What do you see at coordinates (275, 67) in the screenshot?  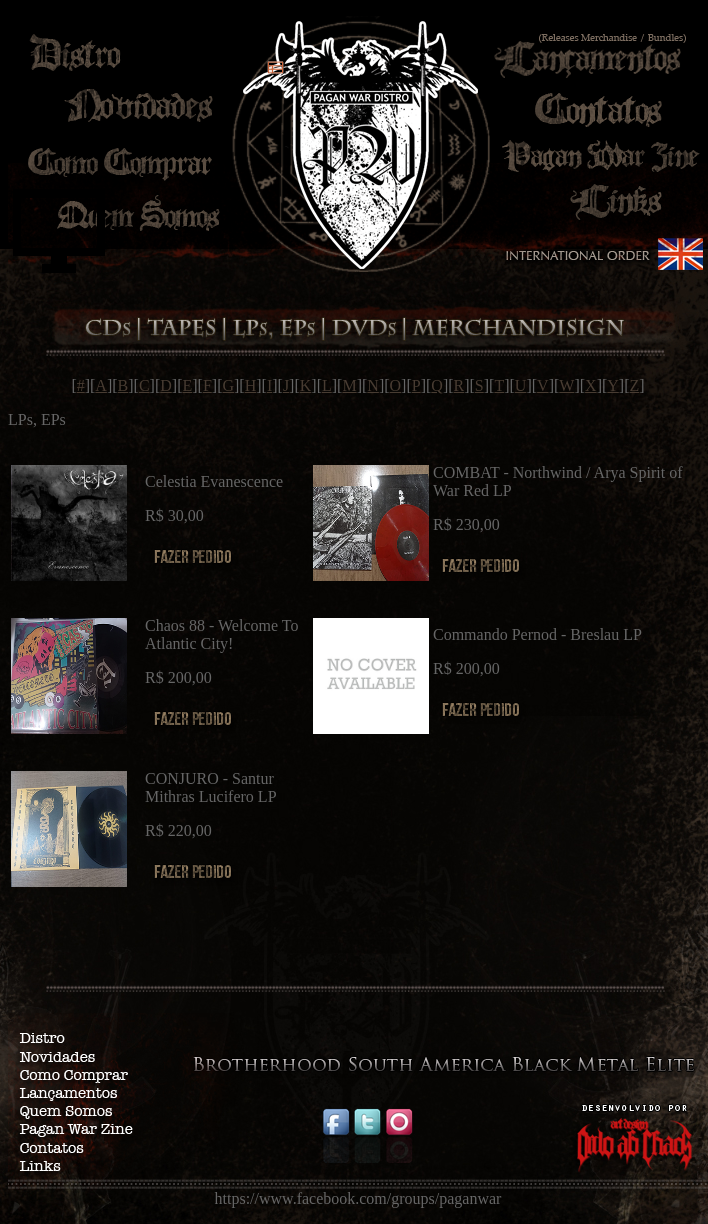 I see `view data in table format` at bounding box center [275, 67].